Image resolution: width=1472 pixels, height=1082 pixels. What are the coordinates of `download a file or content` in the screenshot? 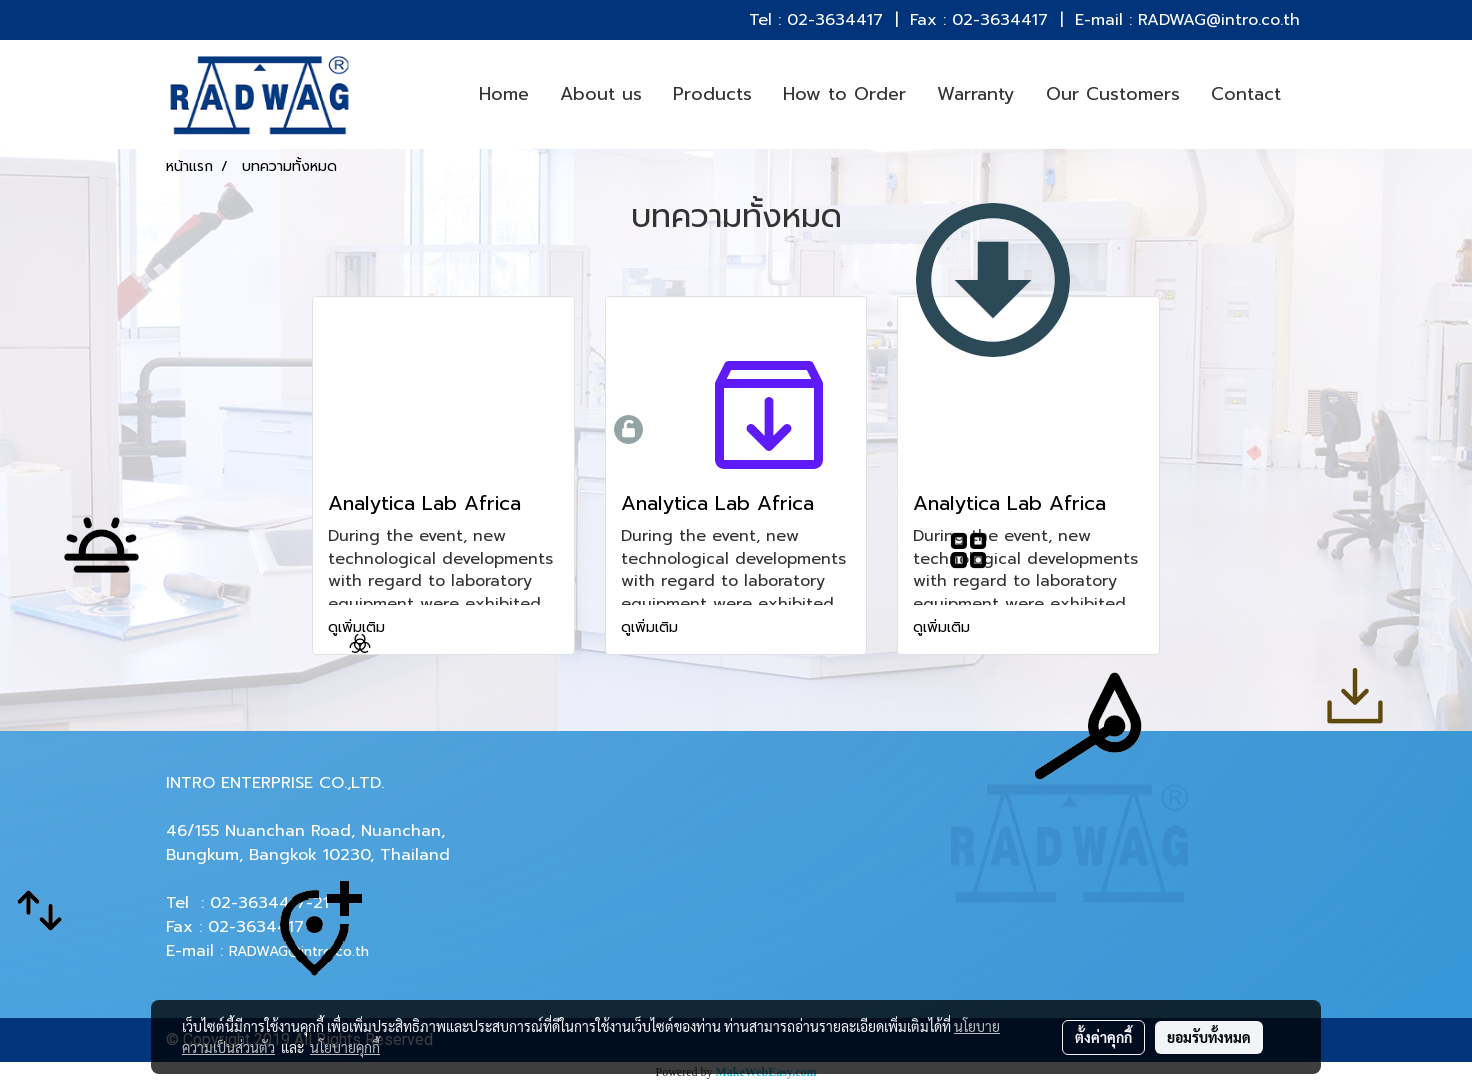 It's located at (993, 280).